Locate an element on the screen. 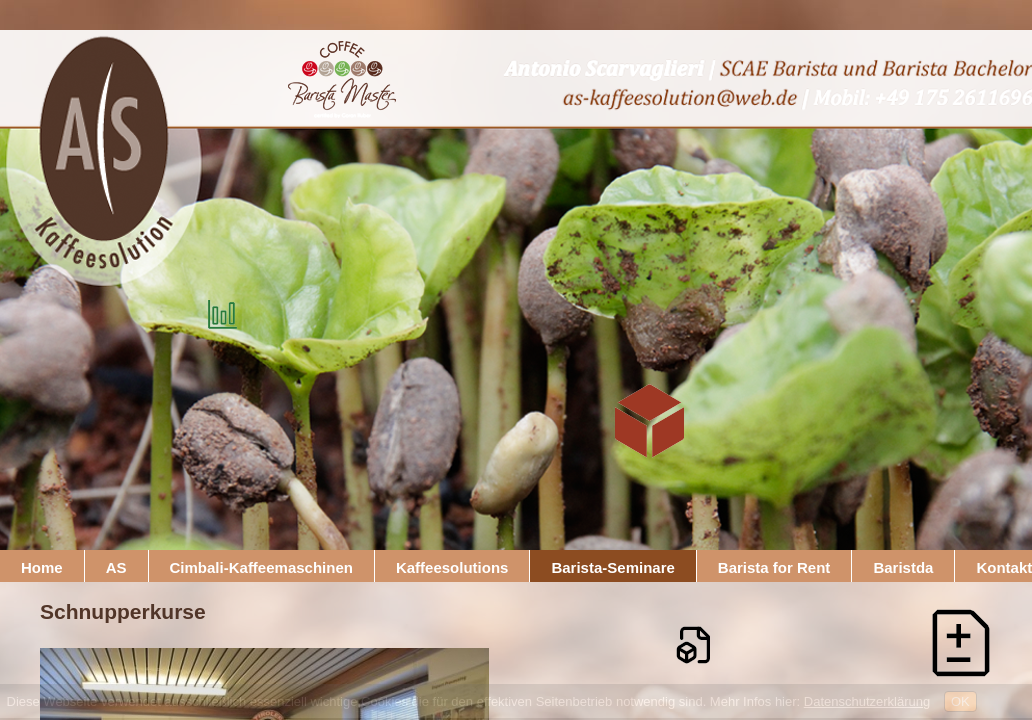 Image resolution: width=1032 pixels, height=720 pixels. view analytics or statistics is located at coordinates (222, 316).